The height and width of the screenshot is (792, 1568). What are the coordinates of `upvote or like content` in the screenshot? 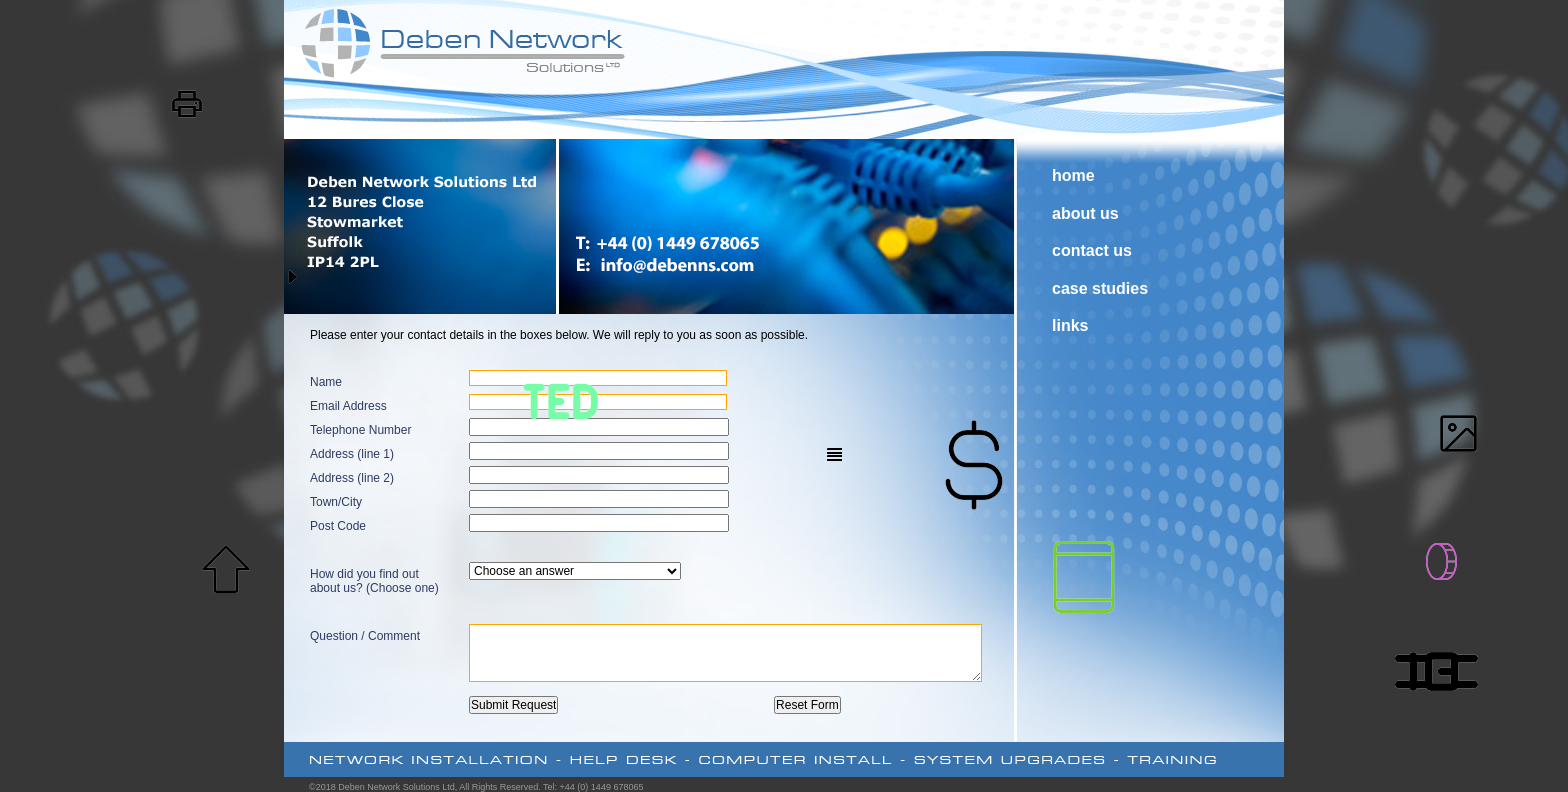 It's located at (226, 571).